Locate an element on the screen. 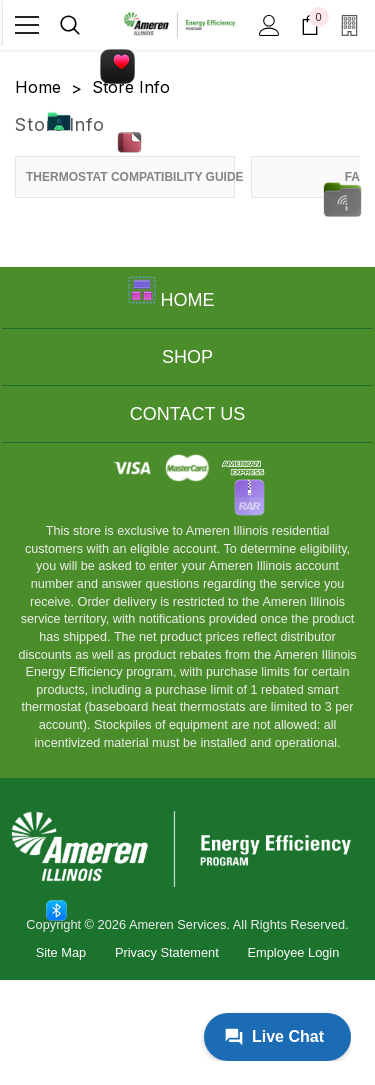 This screenshot has height=1085, width=375. open android developer project files is located at coordinates (59, 122).